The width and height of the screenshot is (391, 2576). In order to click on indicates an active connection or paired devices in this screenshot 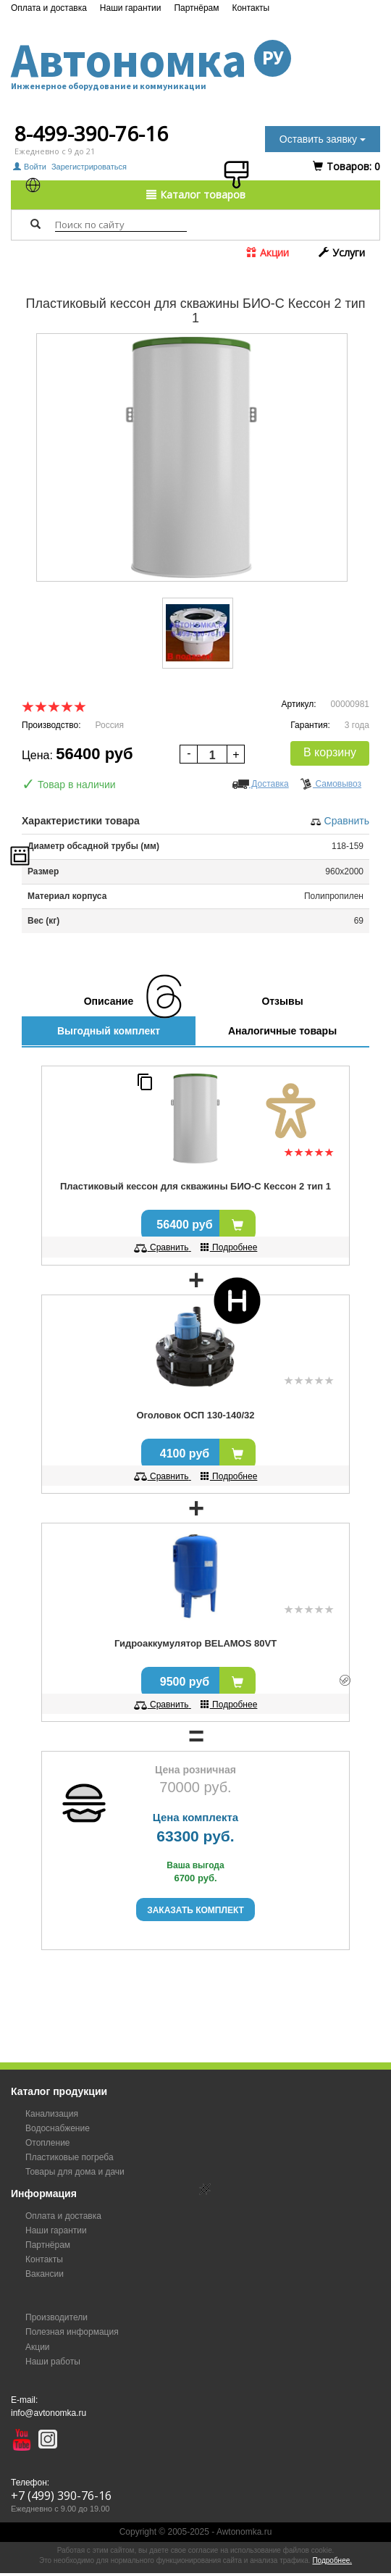, I will do `click(205, 2189)`.